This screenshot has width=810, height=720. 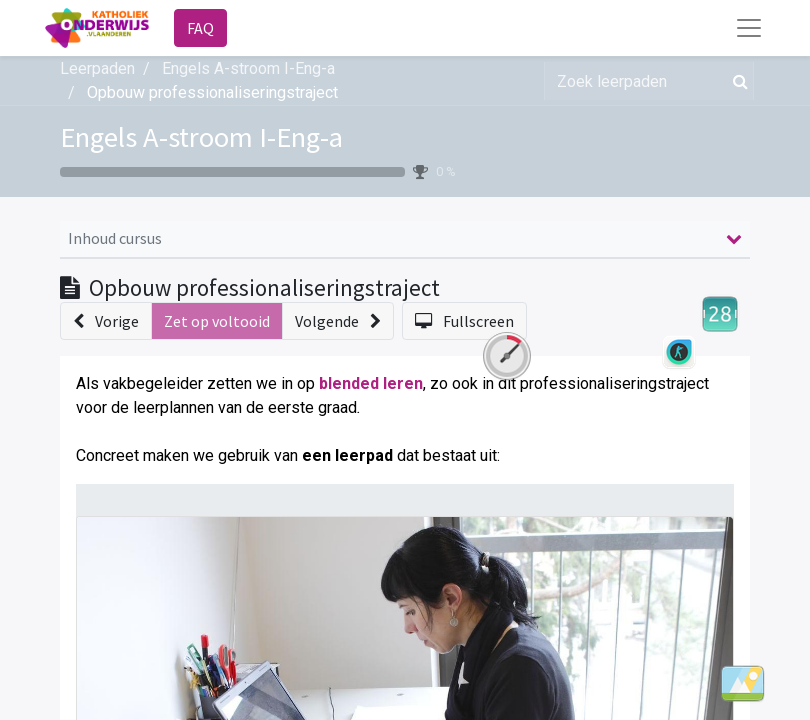 I want to click on open sysprof system profiler, so click(x=507, y=356).